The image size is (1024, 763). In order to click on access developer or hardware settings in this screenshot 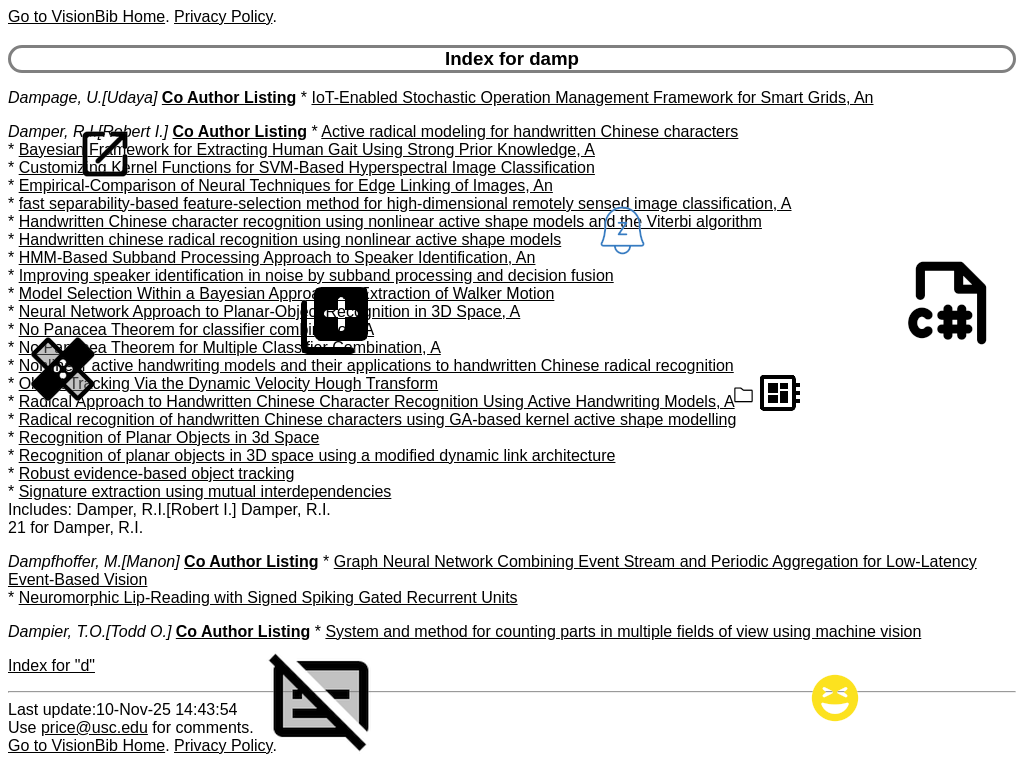, I will do `click(780, 393)`.